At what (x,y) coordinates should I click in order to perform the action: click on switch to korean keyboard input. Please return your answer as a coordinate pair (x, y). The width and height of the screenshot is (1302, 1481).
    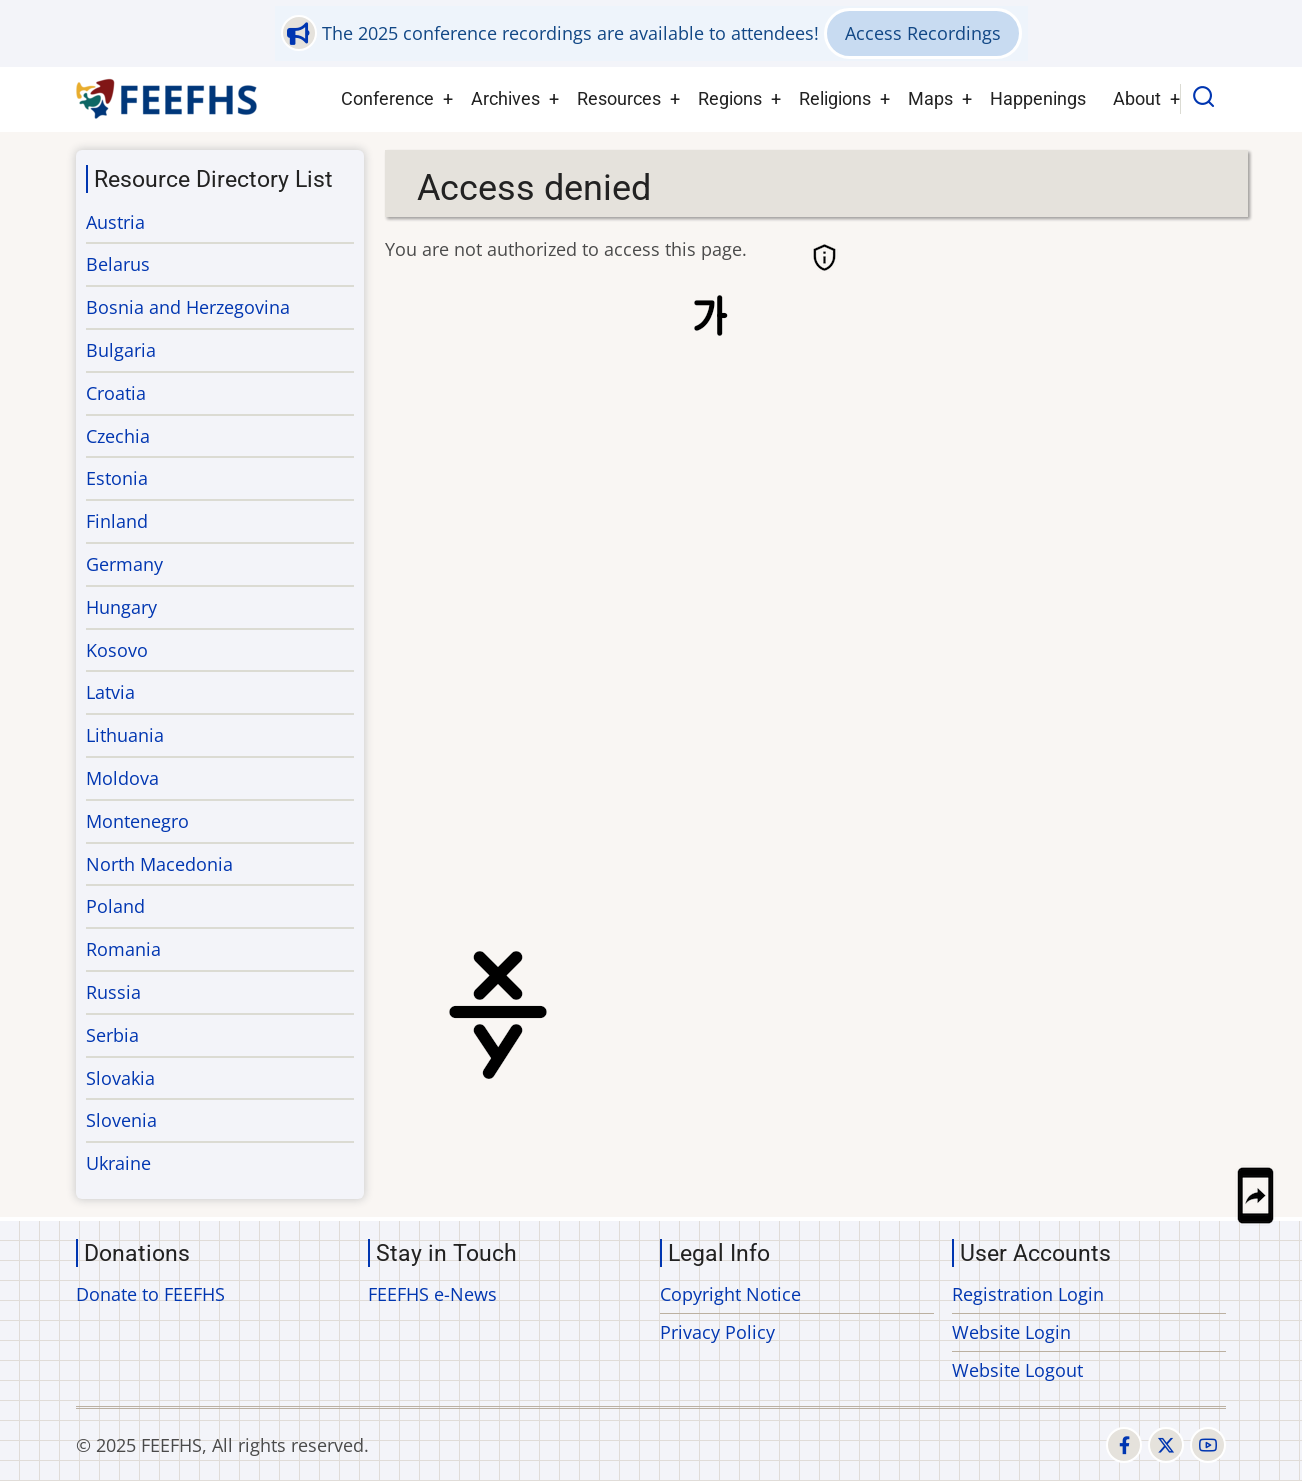
    Looking at the image, I should click on (709, 315).